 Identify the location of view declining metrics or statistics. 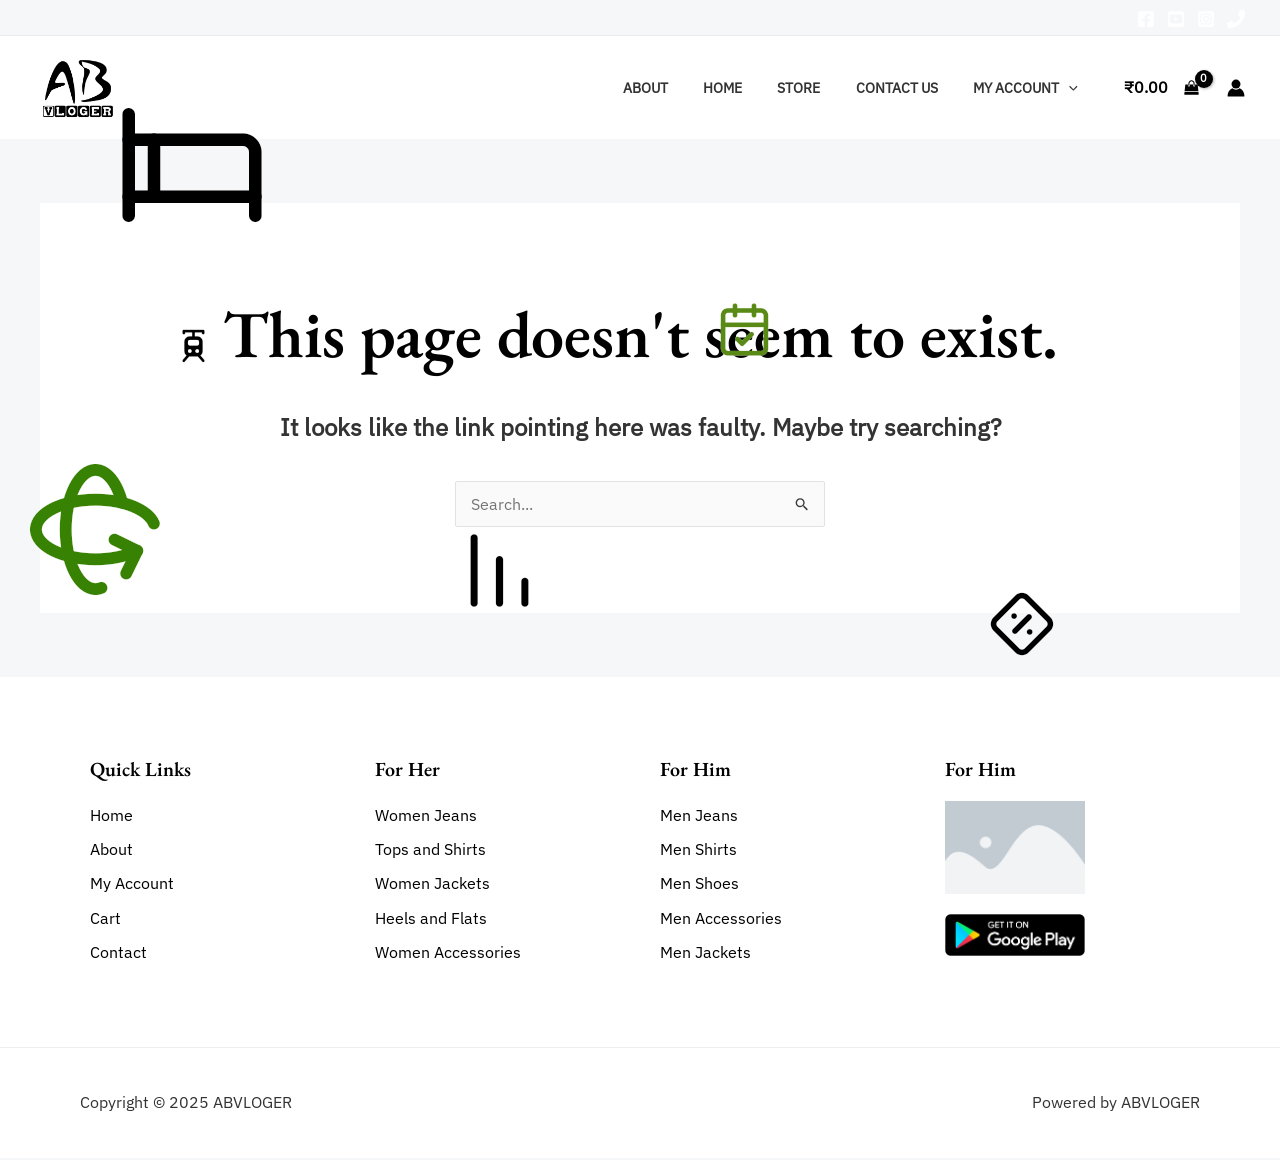
(499, 570).